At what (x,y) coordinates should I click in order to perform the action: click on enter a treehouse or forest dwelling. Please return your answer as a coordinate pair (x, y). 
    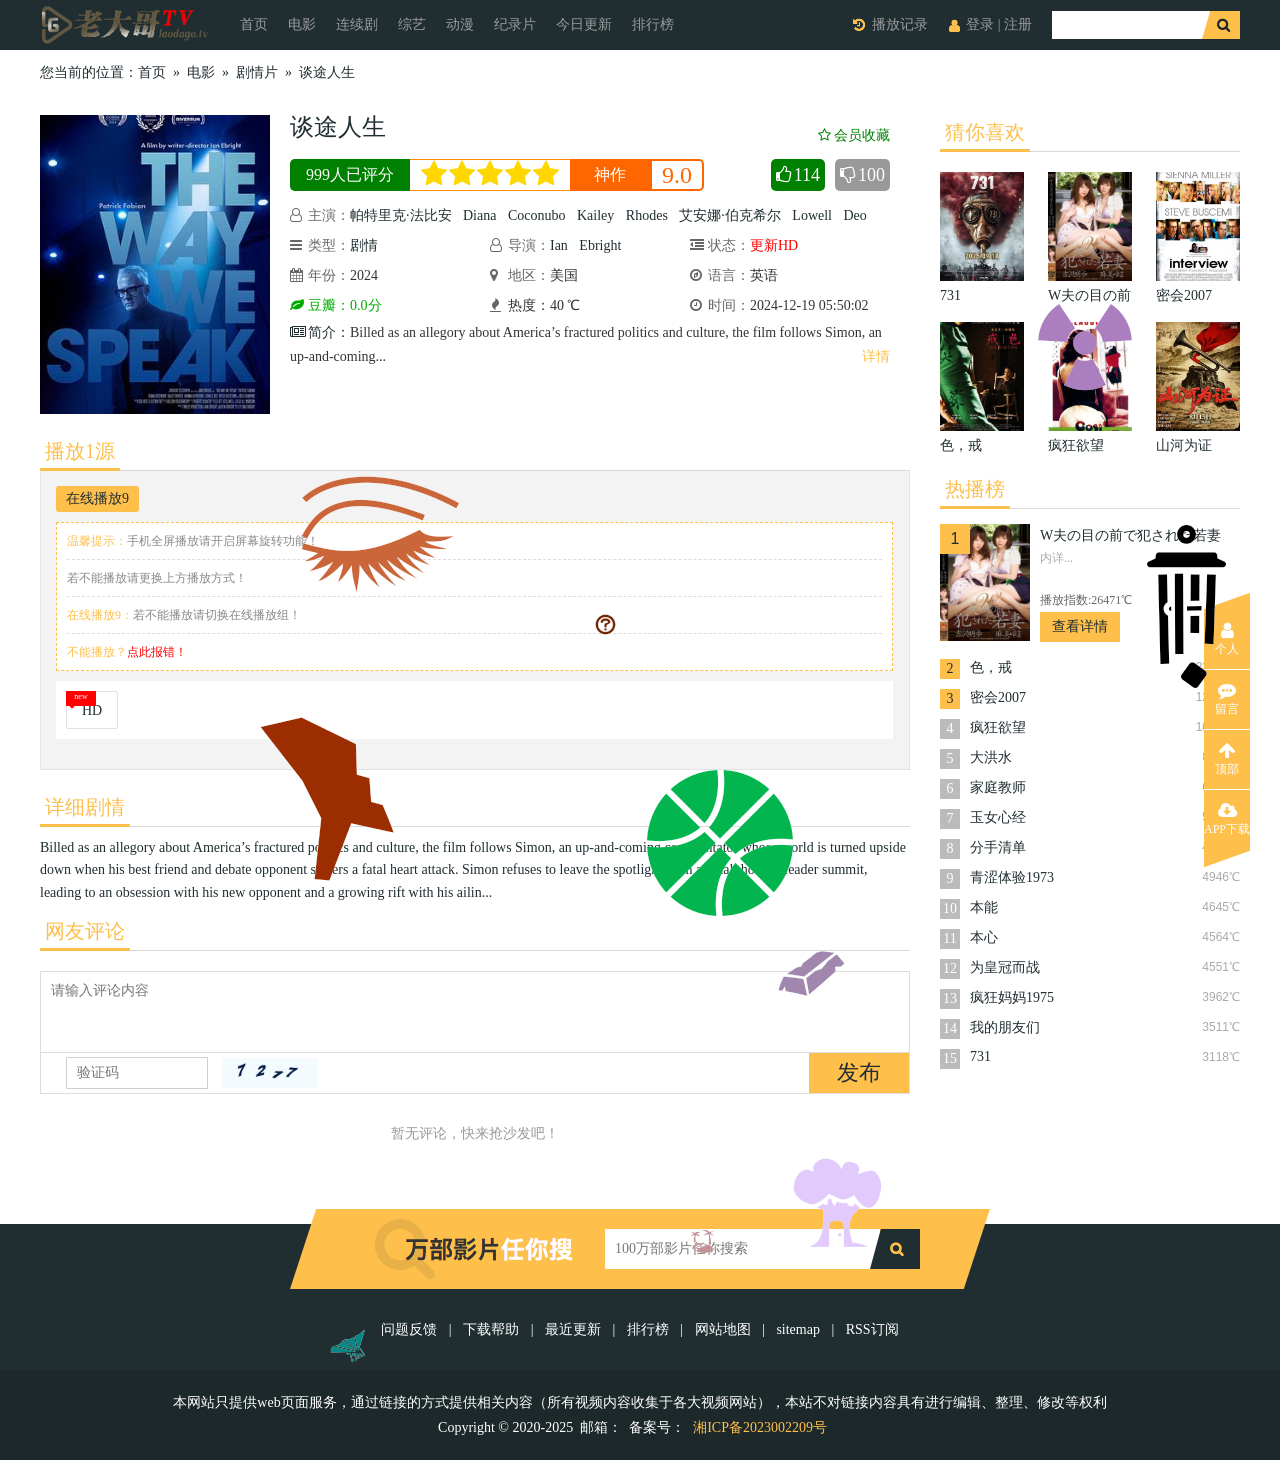
    Looking at the image, I should click on (836, 1200).